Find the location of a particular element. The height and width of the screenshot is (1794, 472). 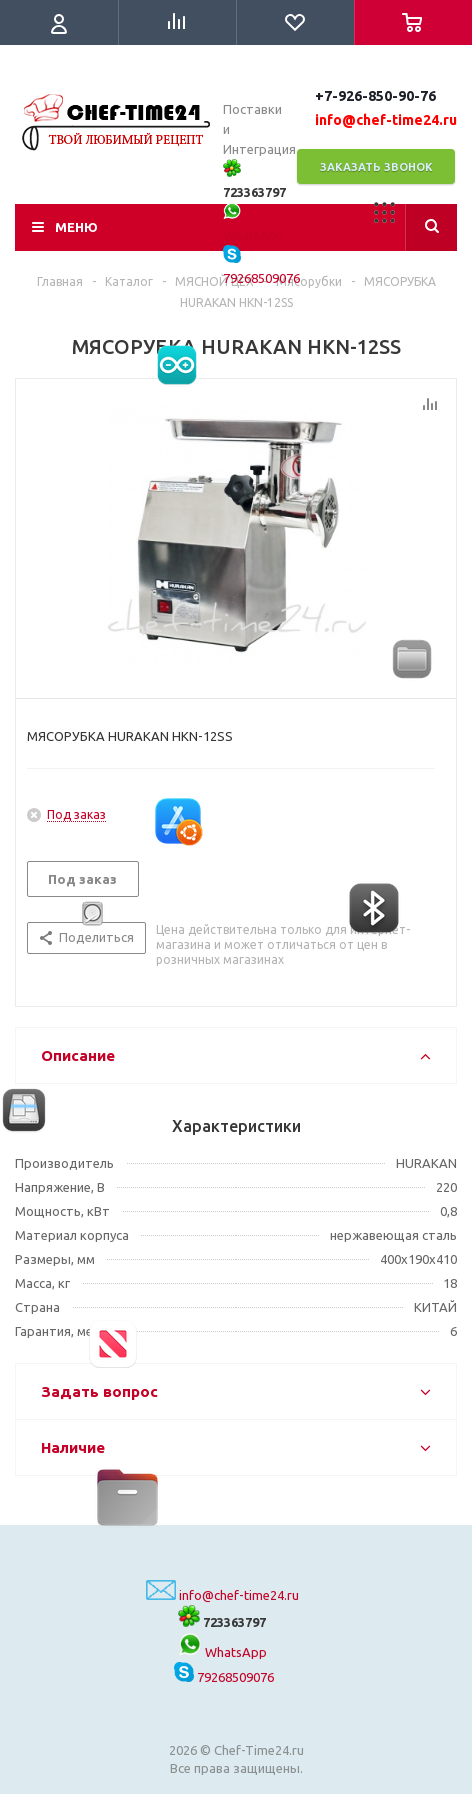

view all applications is located at coordinates (384, 212).